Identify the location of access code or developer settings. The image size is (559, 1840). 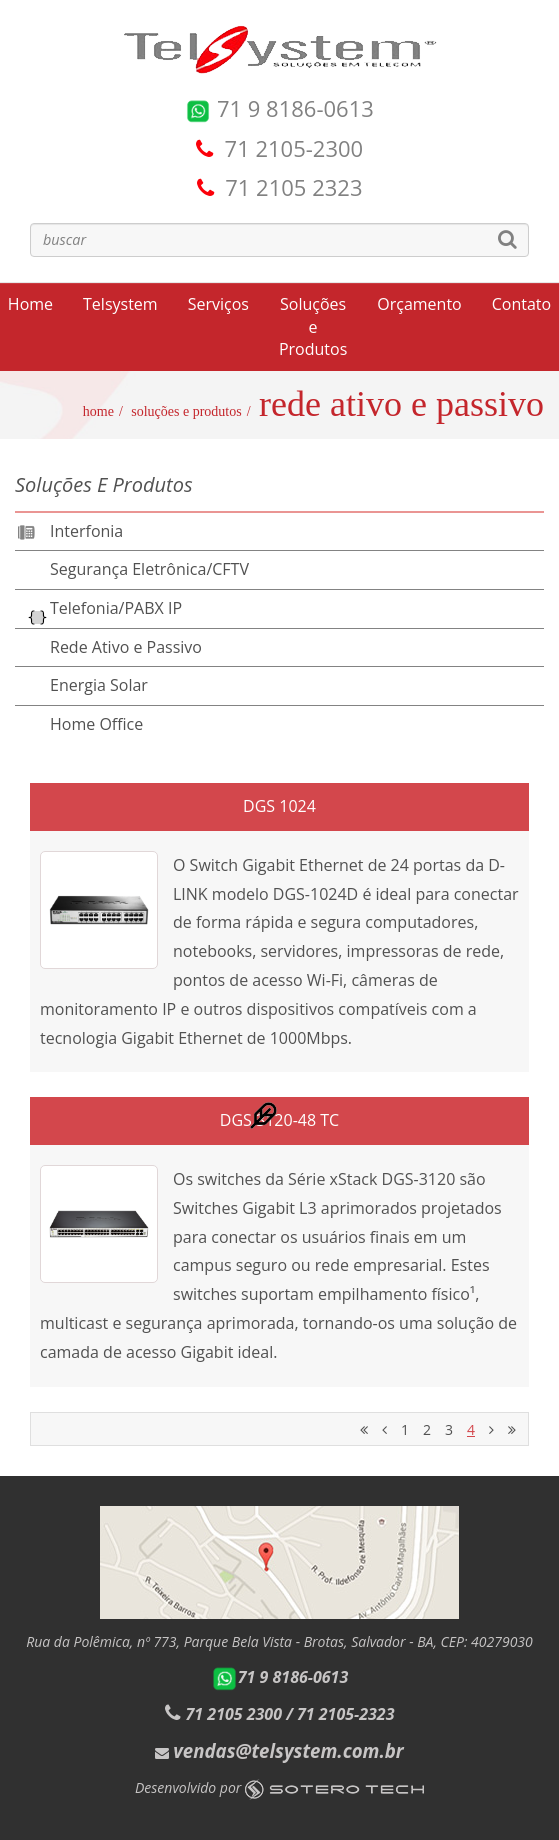
(37, 617).